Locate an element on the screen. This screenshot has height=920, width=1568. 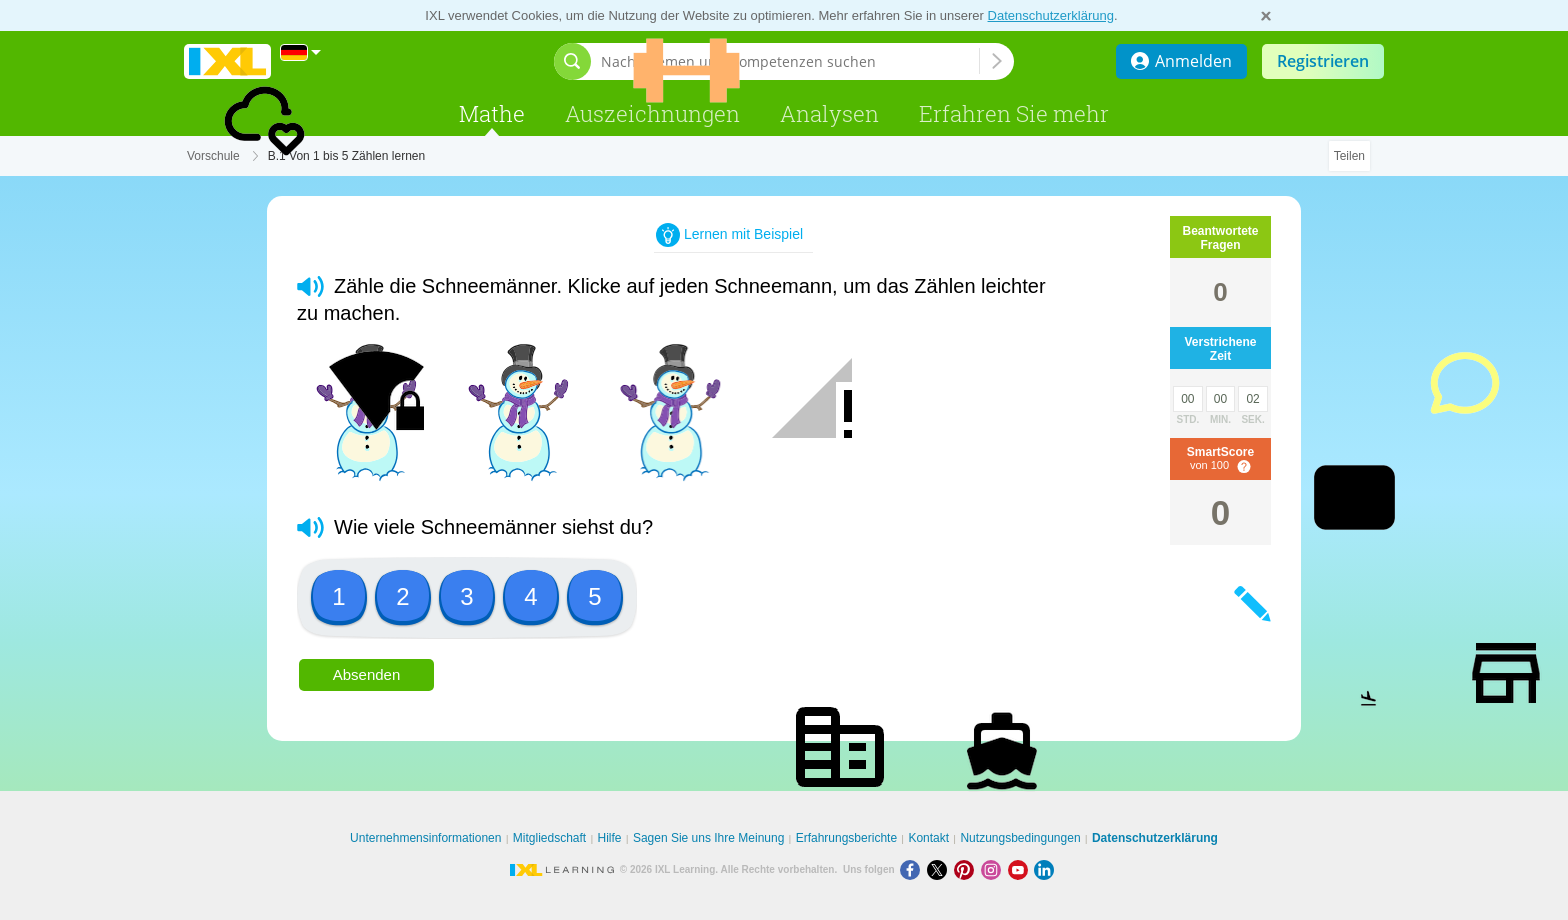
open messaging or chat is located at coordinates (1465, 383).